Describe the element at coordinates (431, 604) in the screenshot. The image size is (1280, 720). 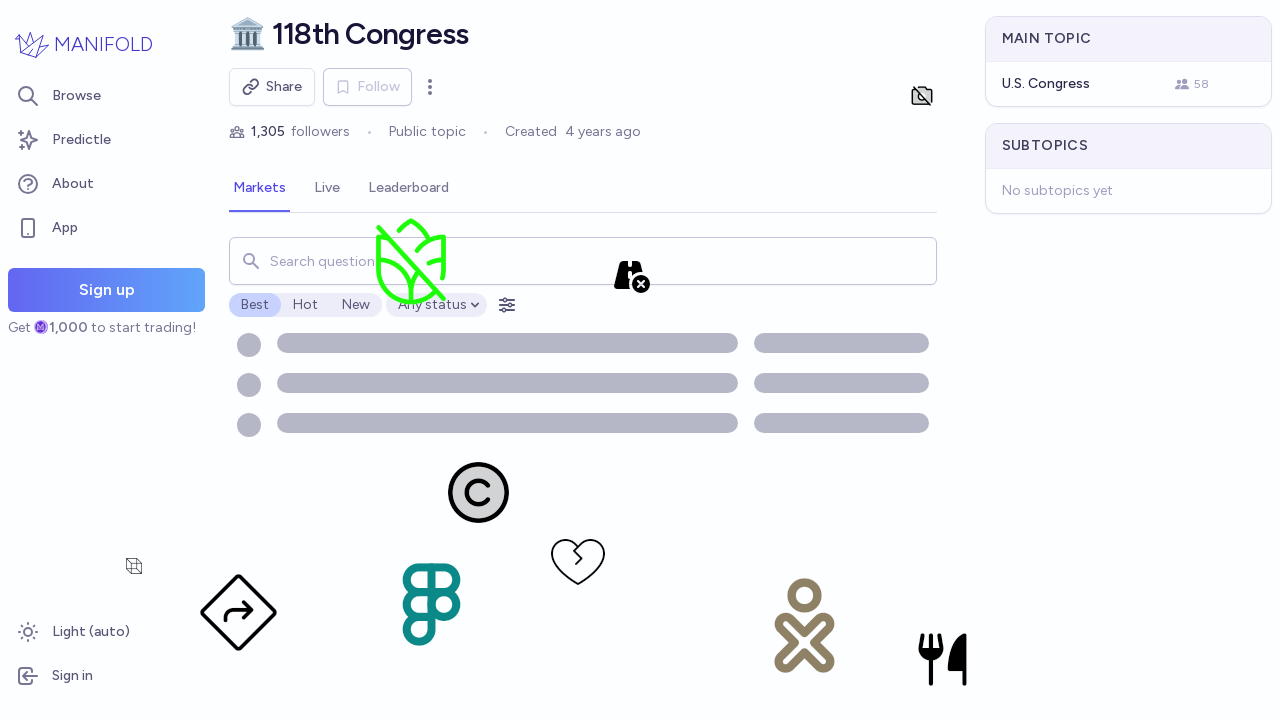
I see `open figma design file` at that location.